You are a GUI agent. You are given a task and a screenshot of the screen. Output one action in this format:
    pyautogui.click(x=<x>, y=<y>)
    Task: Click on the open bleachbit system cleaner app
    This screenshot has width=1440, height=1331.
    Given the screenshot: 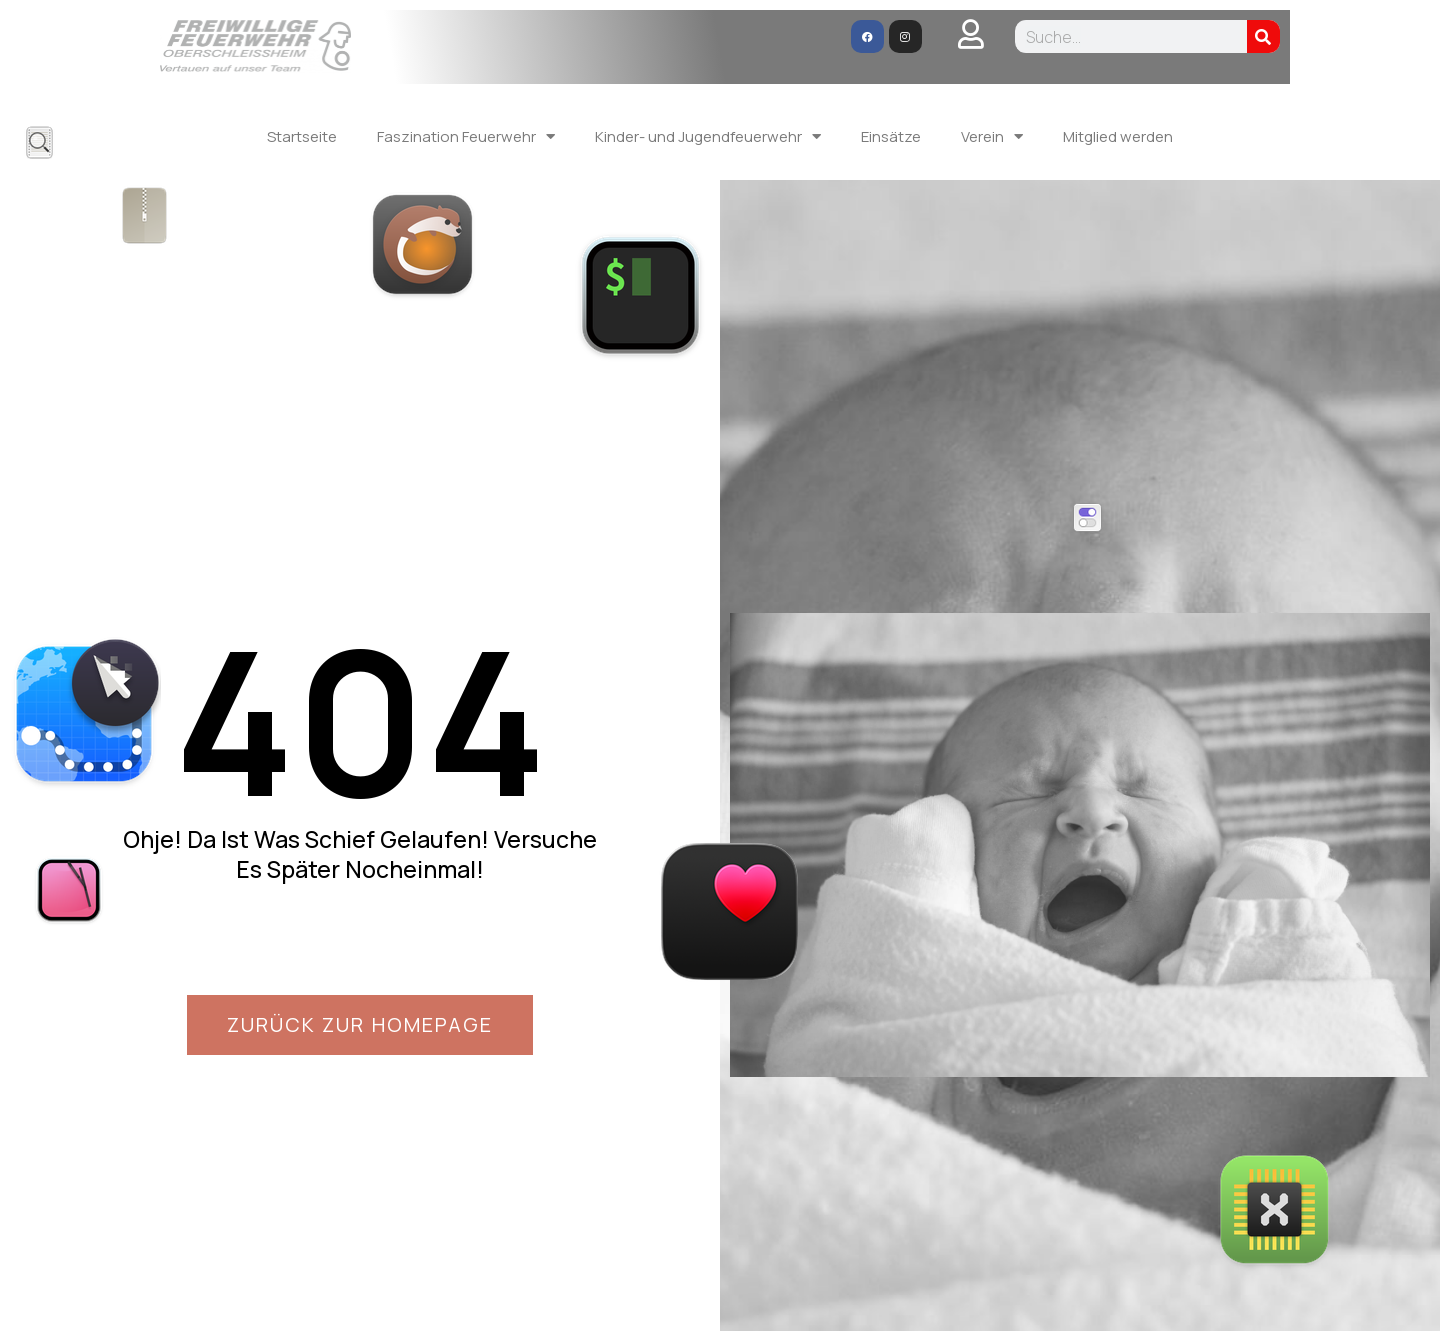 What is the action you would take?
    pyautogui.click(x=69, y=890)
    